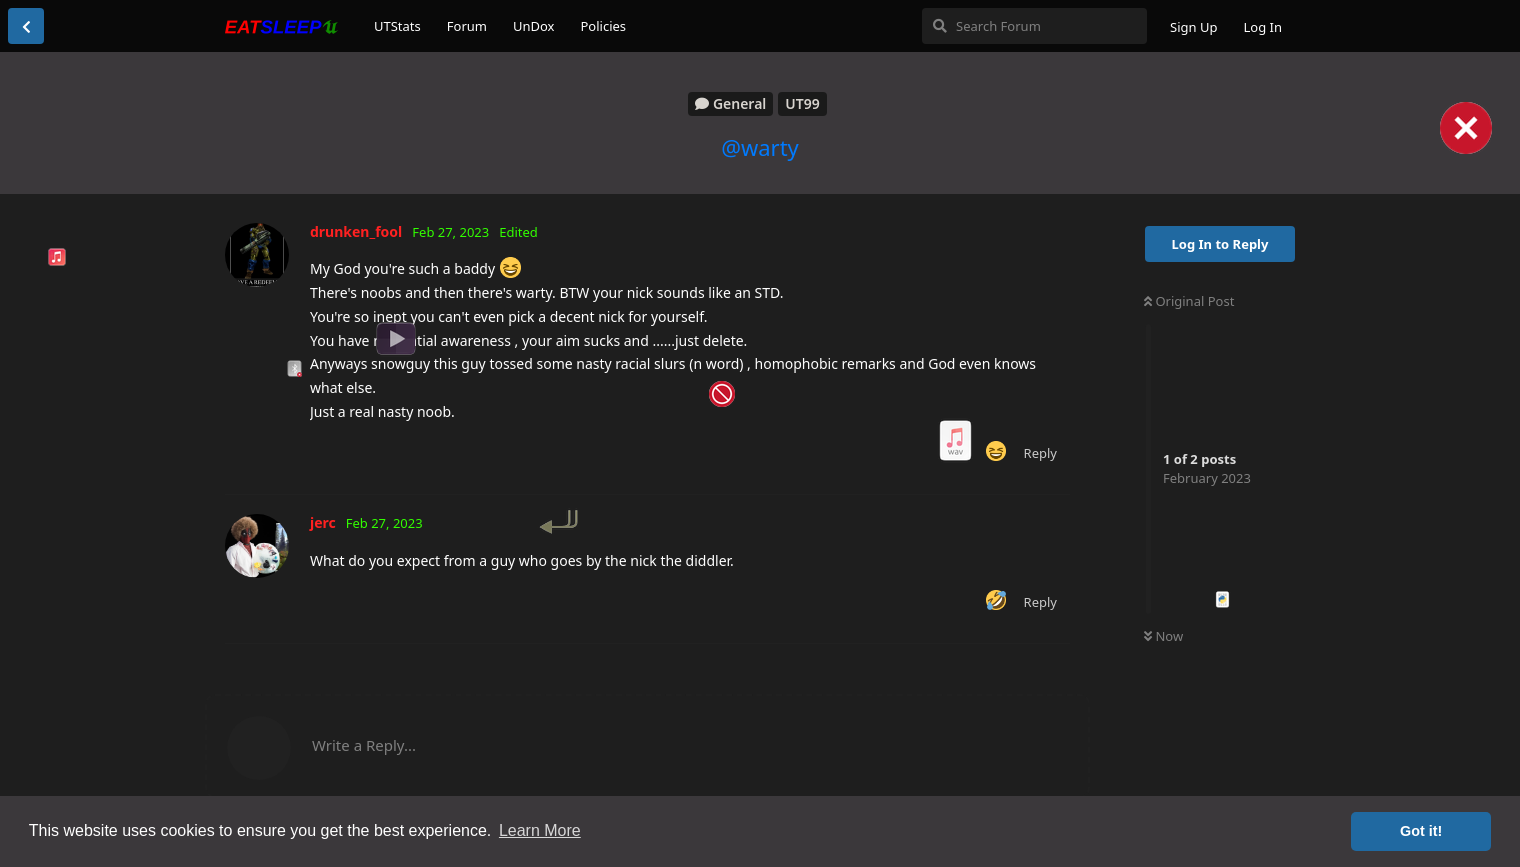 This screenshot has height=867, width=1520. I want to click on a wav audio file, so click(955, 440).